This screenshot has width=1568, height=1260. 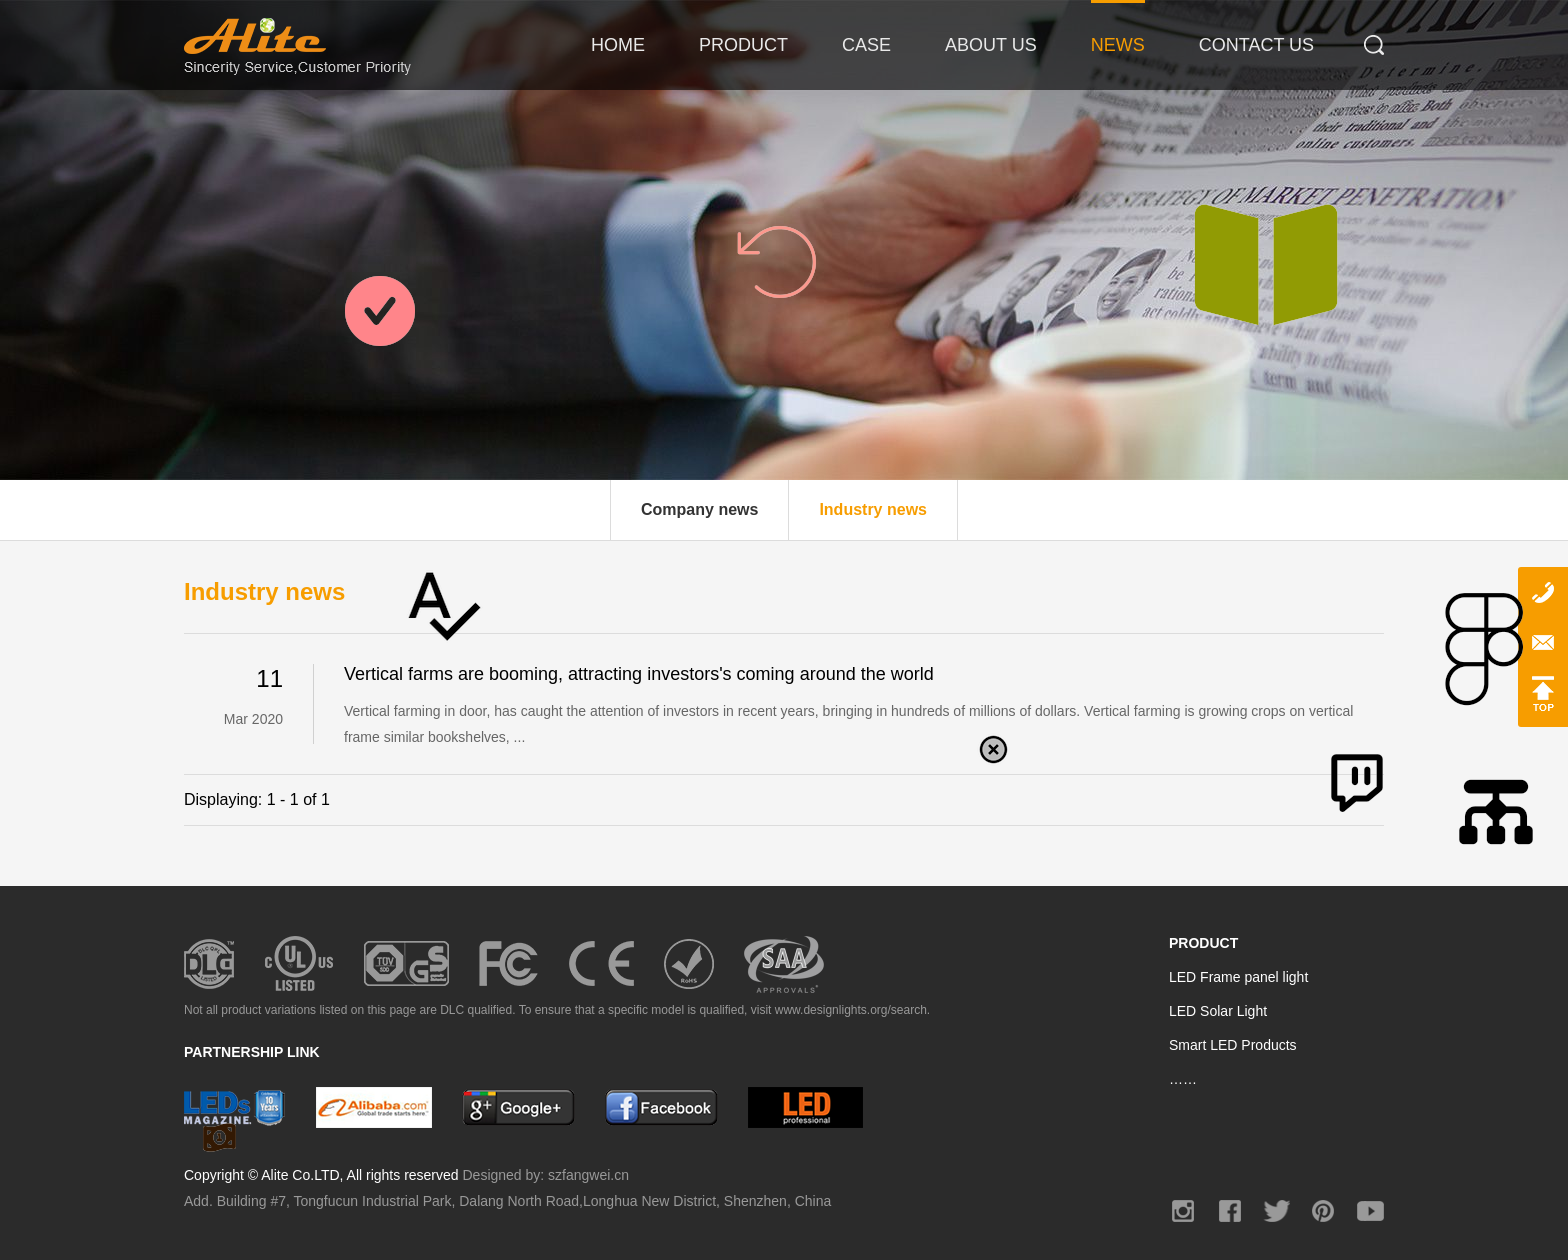 What do you see at coordinates (1266, 264) in the screenshot?
I see `open reading mode or e-reader` at bounding box center [1266, 264].